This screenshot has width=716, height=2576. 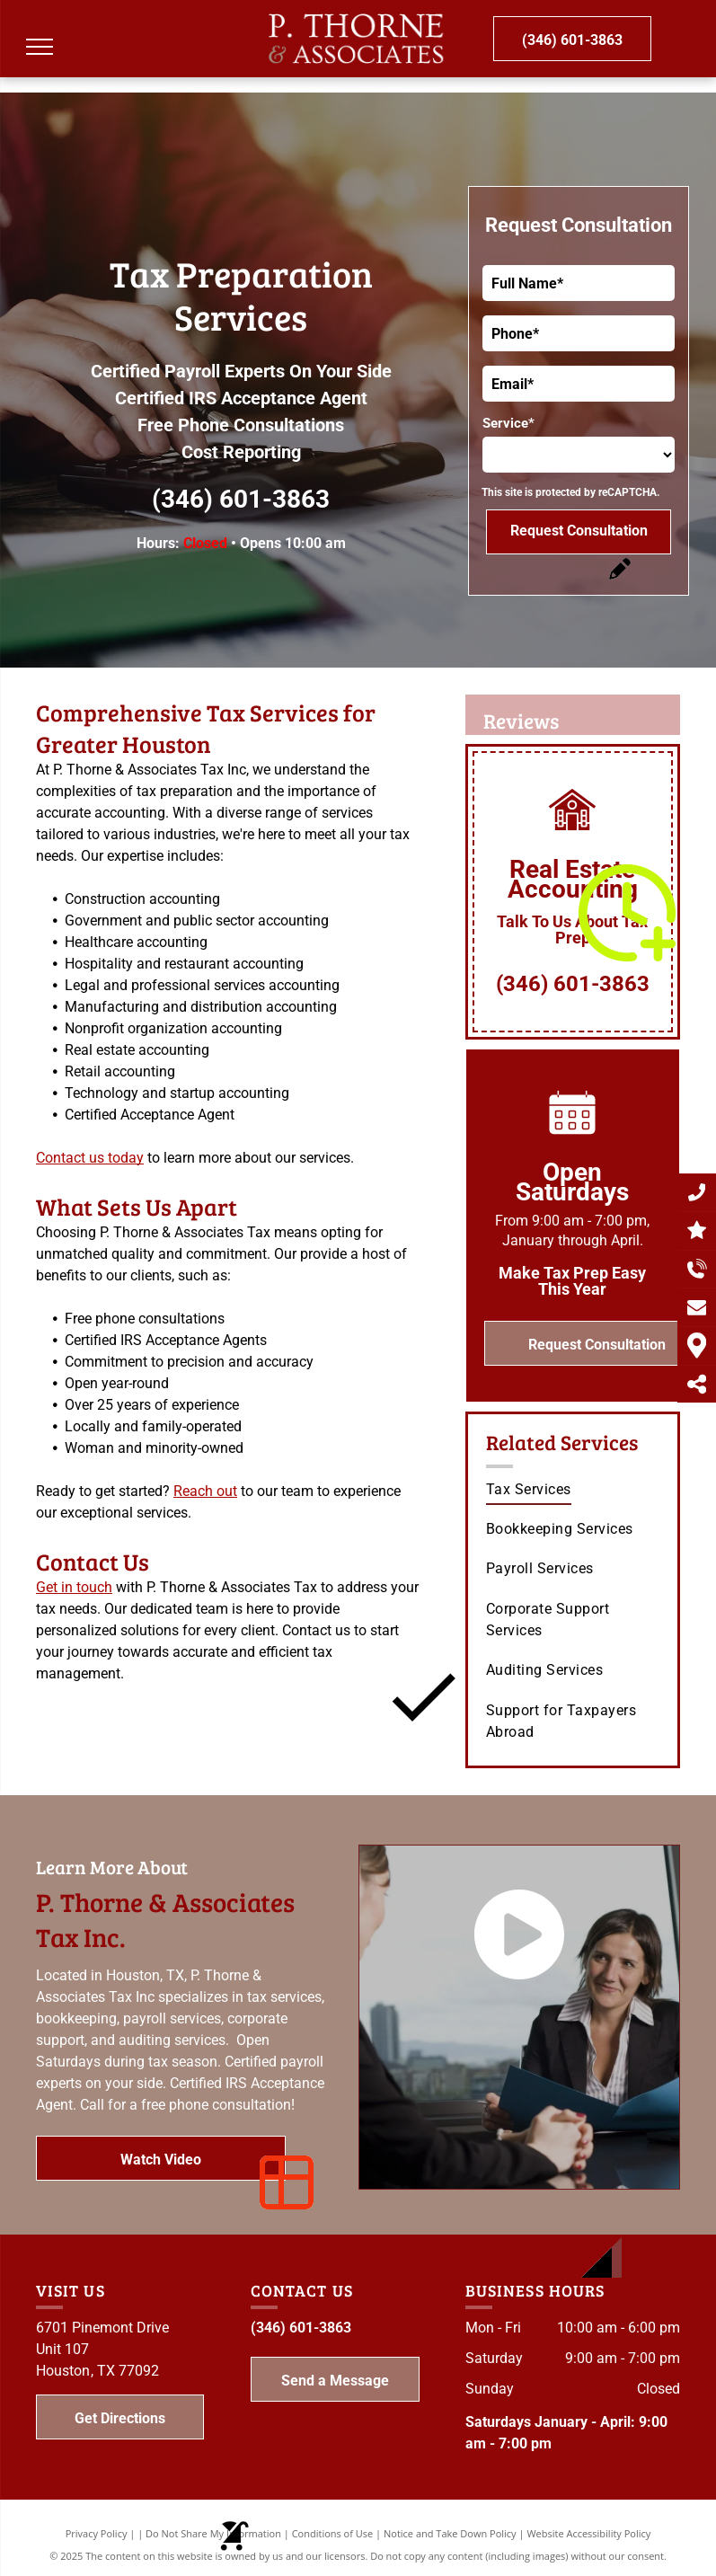 What do you see at coordinates (423, 1696) in the screenshot?
I see `confirm or submit an action` at bounding box center [423, 1696].